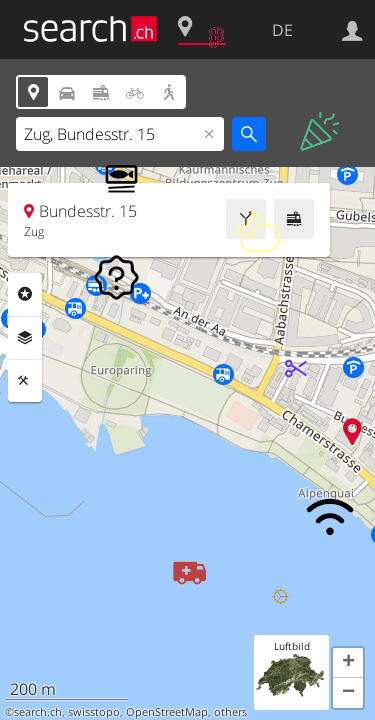 This screenshot has height=720, width=375. What do you see at coordinates (317, 133) in the screenshot?
I see `celebration or success notification` at bounding box center [317, 133].